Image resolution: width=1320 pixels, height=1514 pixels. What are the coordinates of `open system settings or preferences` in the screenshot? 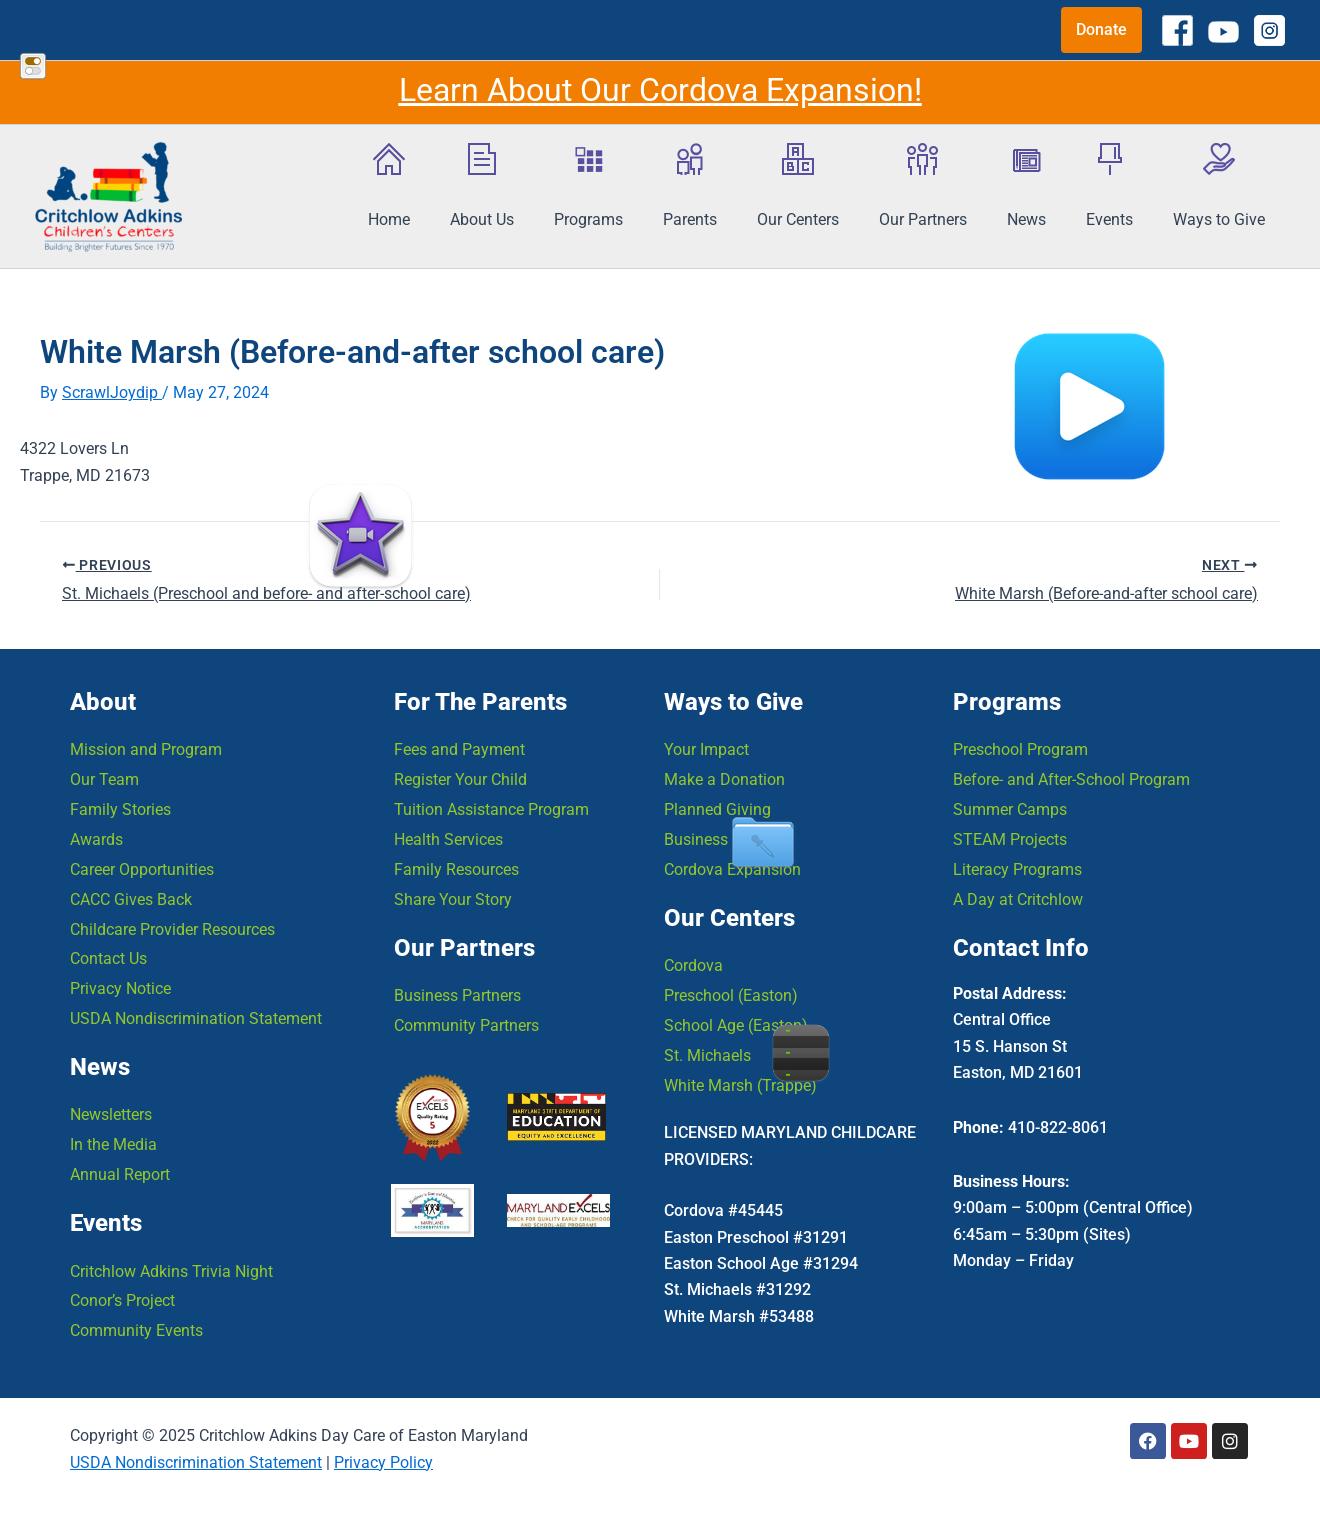 It's located at (33, 66).